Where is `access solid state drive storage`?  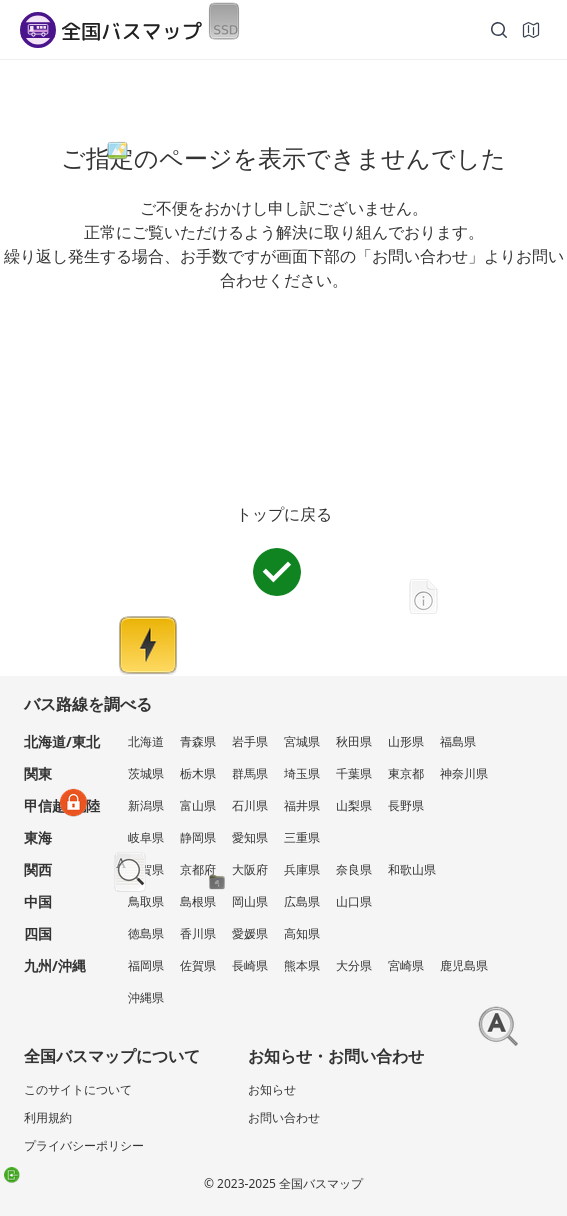 access solid state drive storage is located at coordinates (224, 21).